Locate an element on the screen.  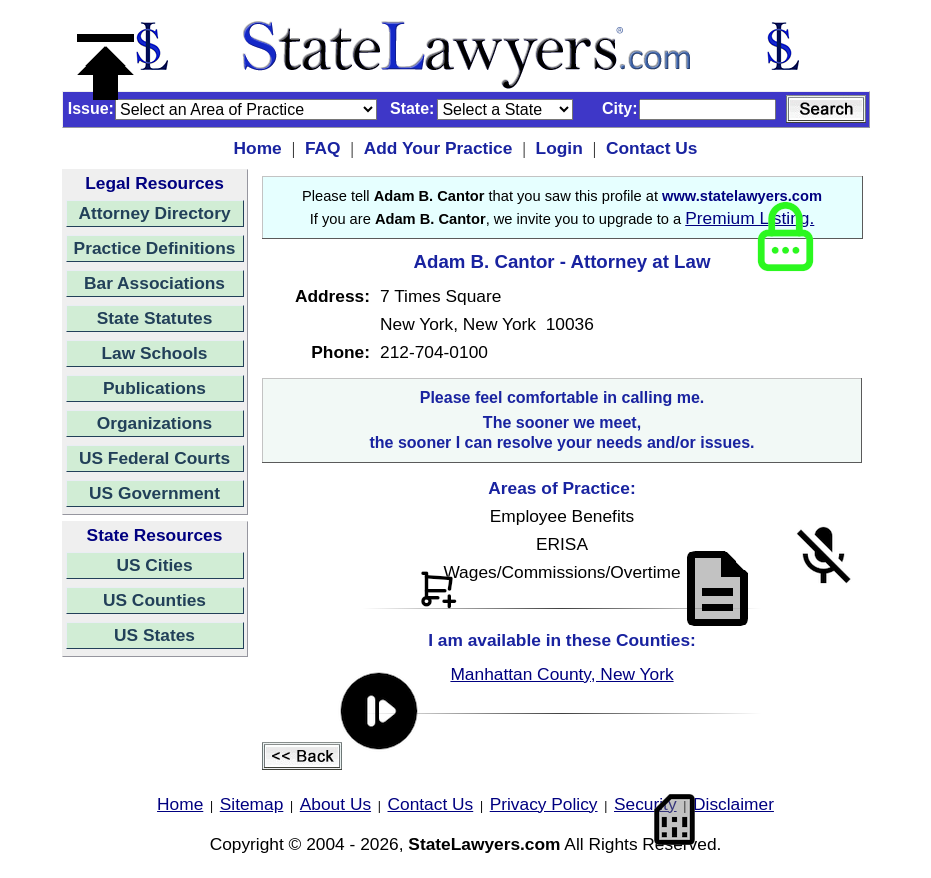
mute your microphone is located at coordinates (823, 556).